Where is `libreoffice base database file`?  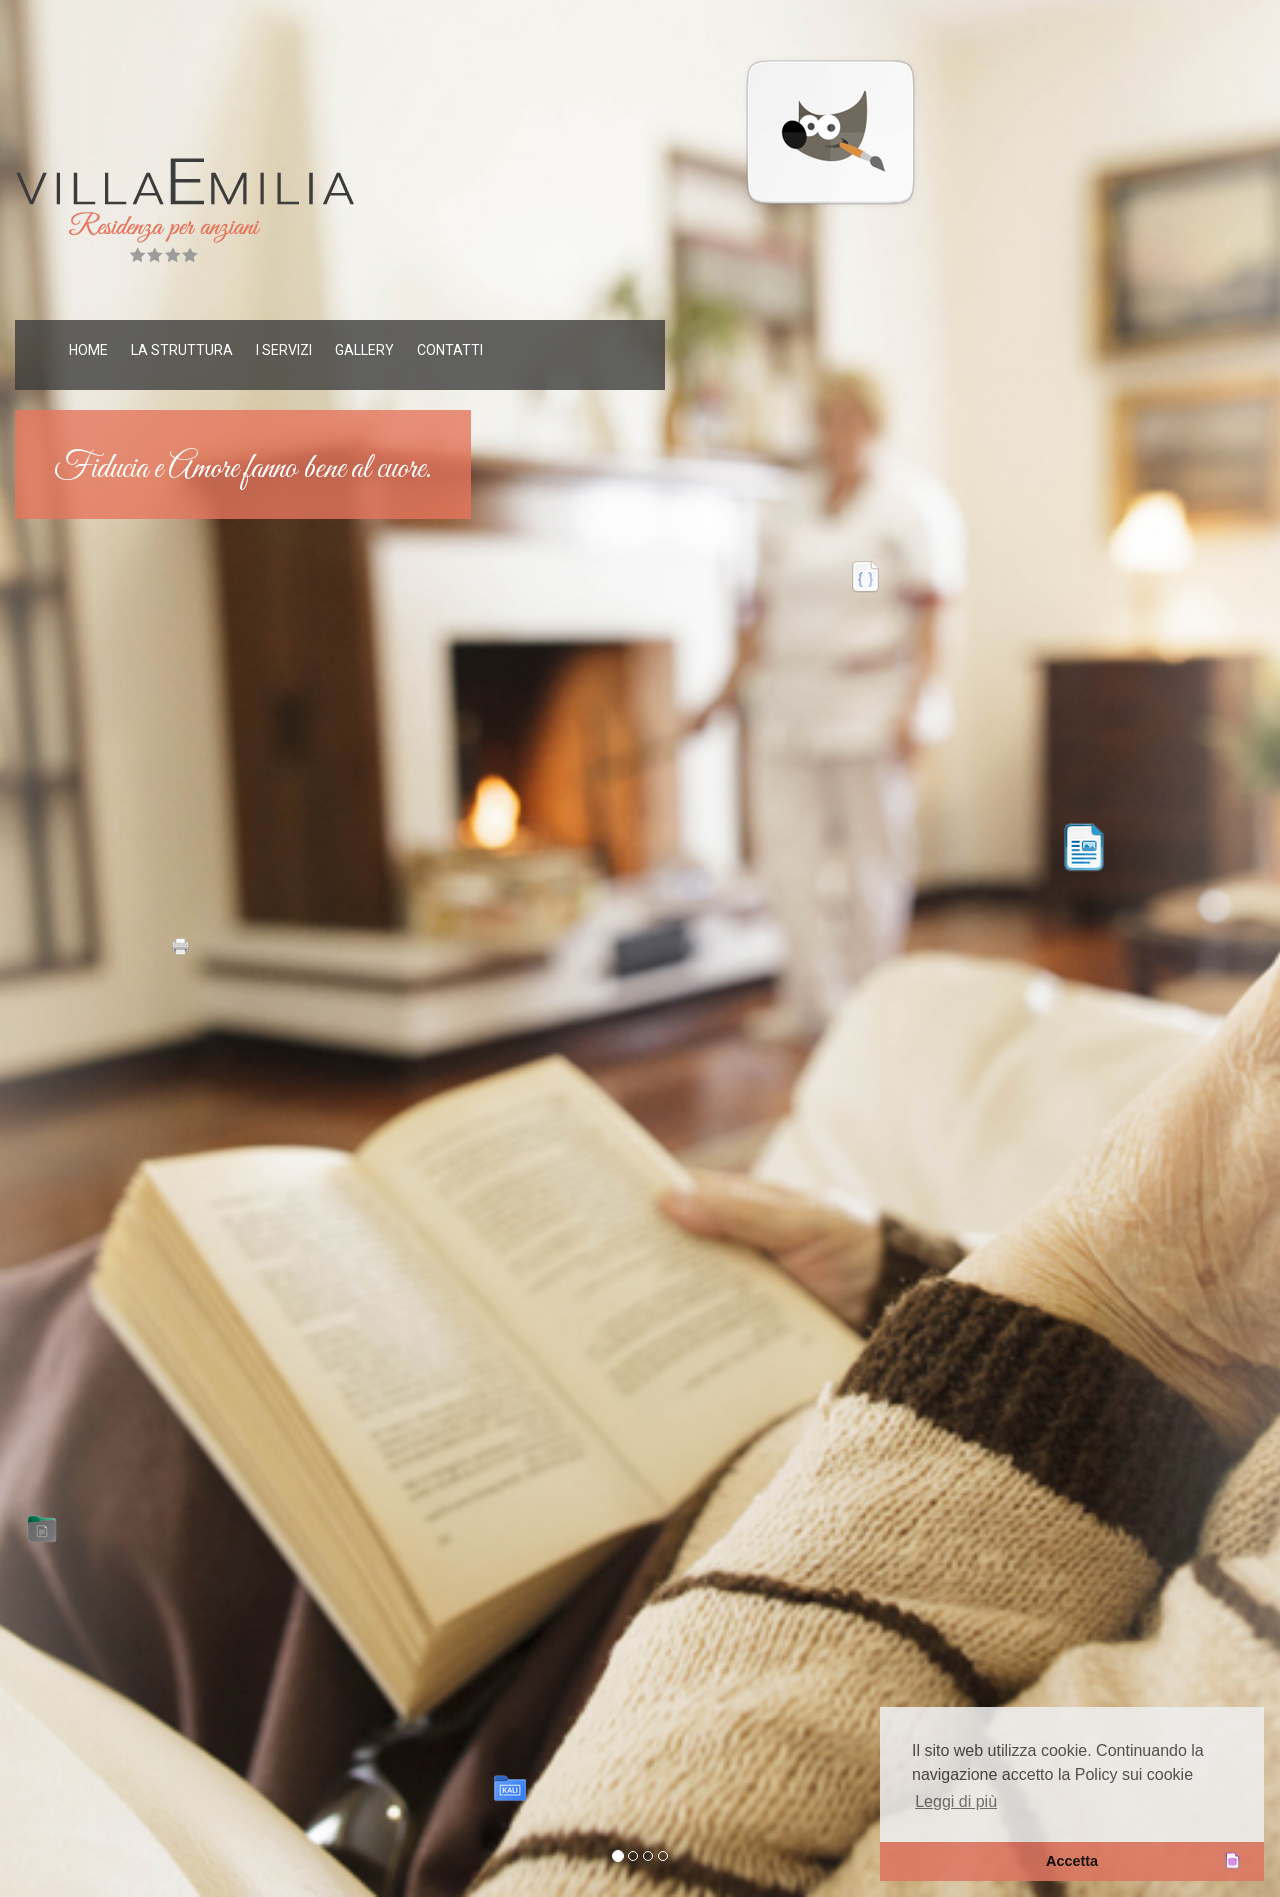
libreoffice base database file is located at coordinates (1232, 1860).